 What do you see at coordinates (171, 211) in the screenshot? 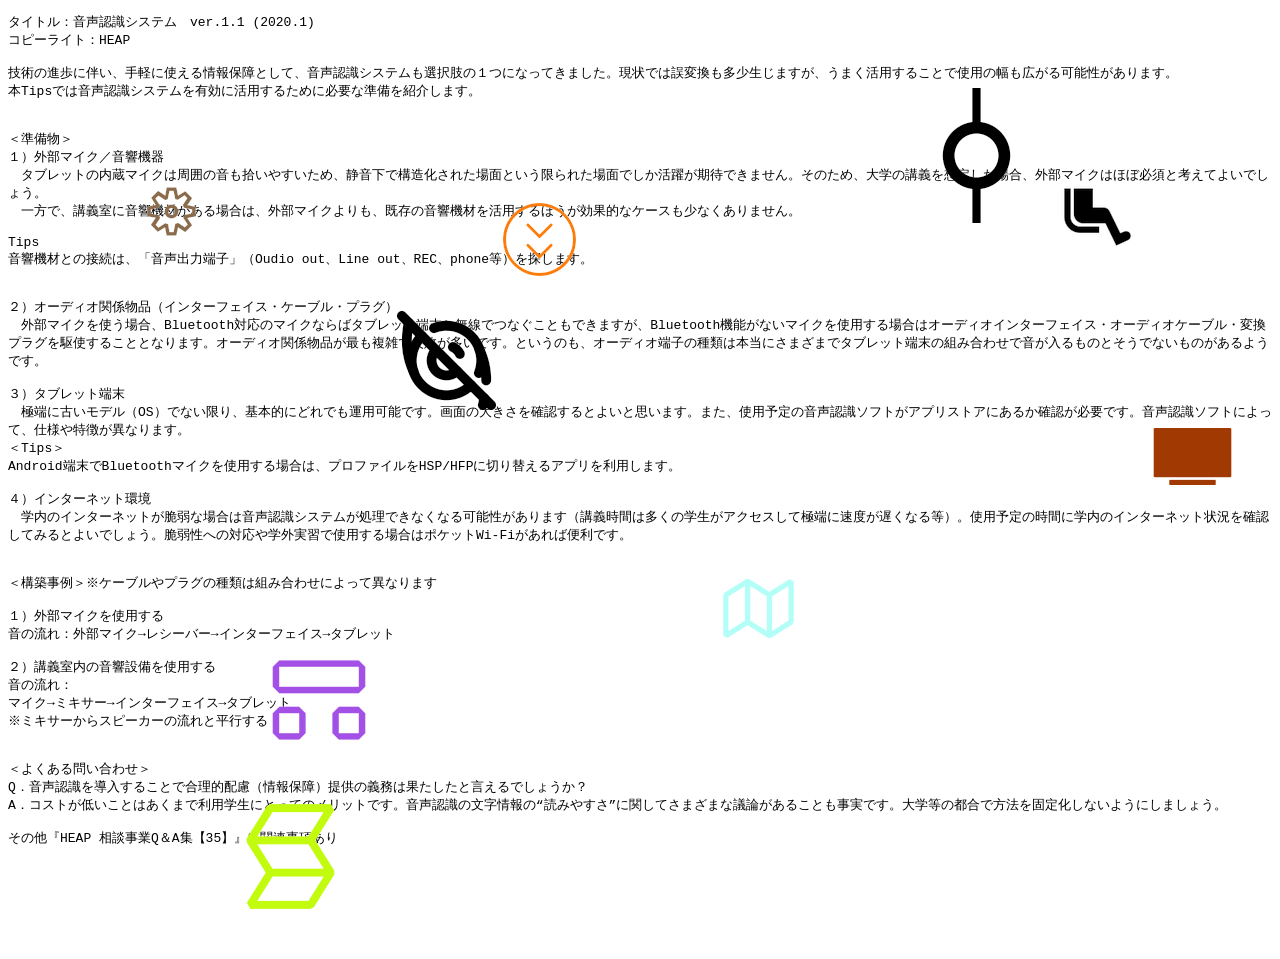
I see `access settings or preferences` at bounding box center [171, 211].